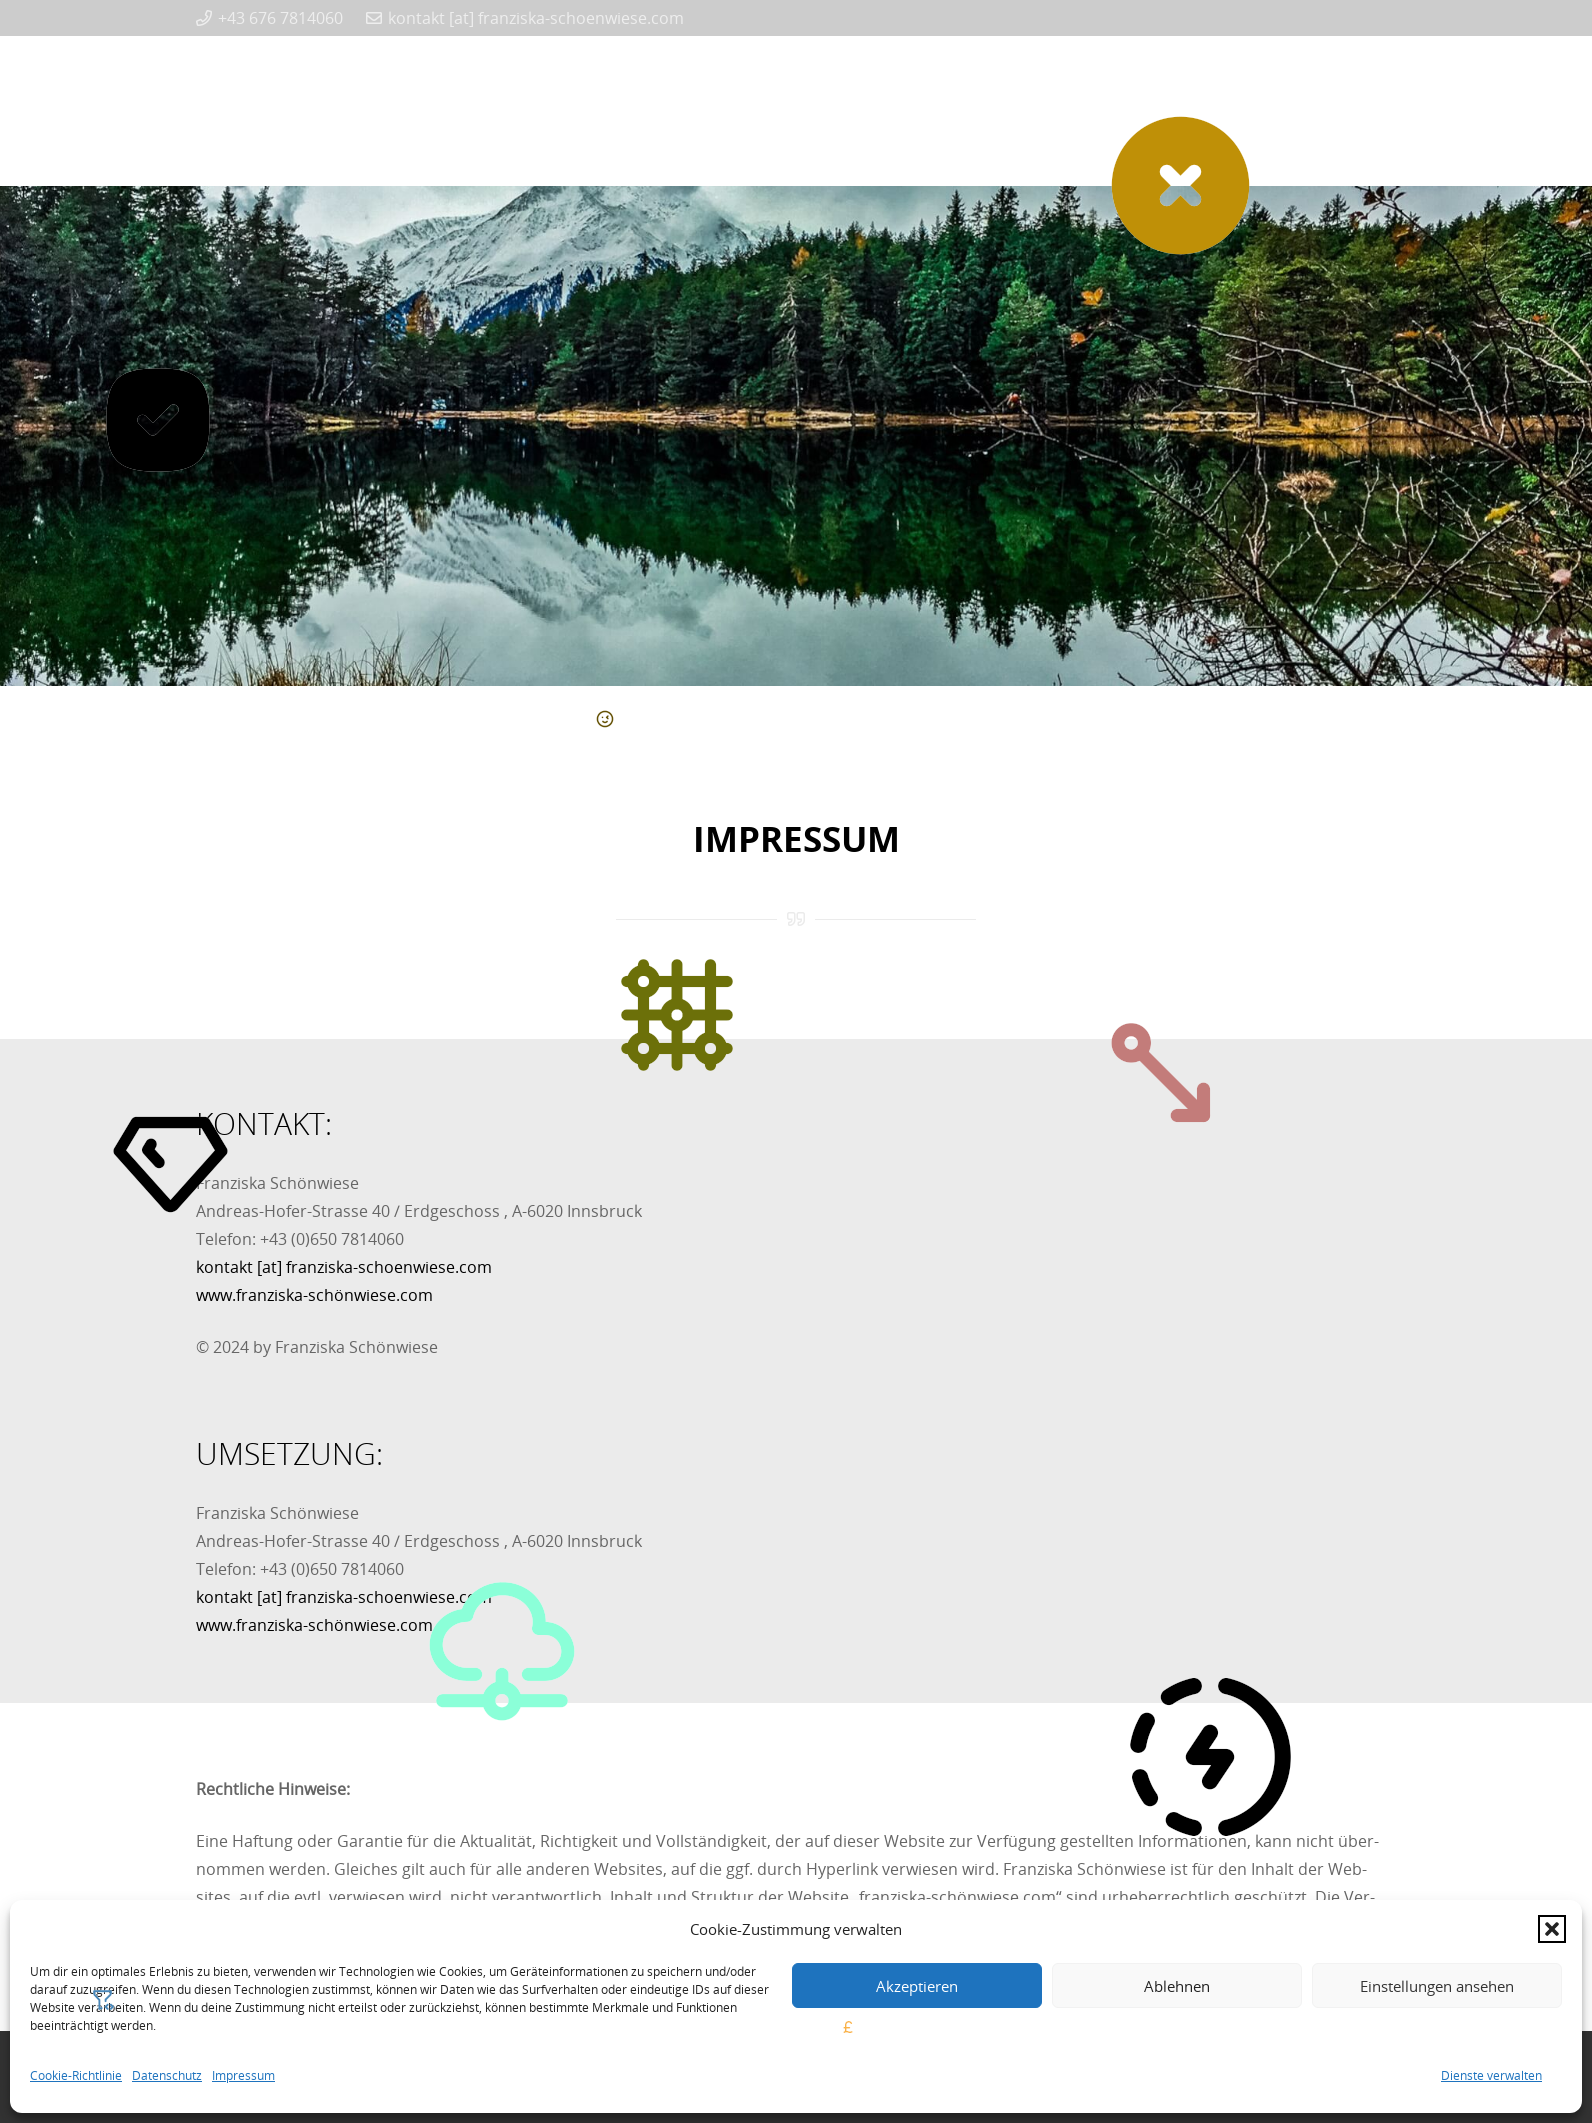  Describe the element at coordinates (158, 420) in the screenshot. I see `mark task as complete` at that location.